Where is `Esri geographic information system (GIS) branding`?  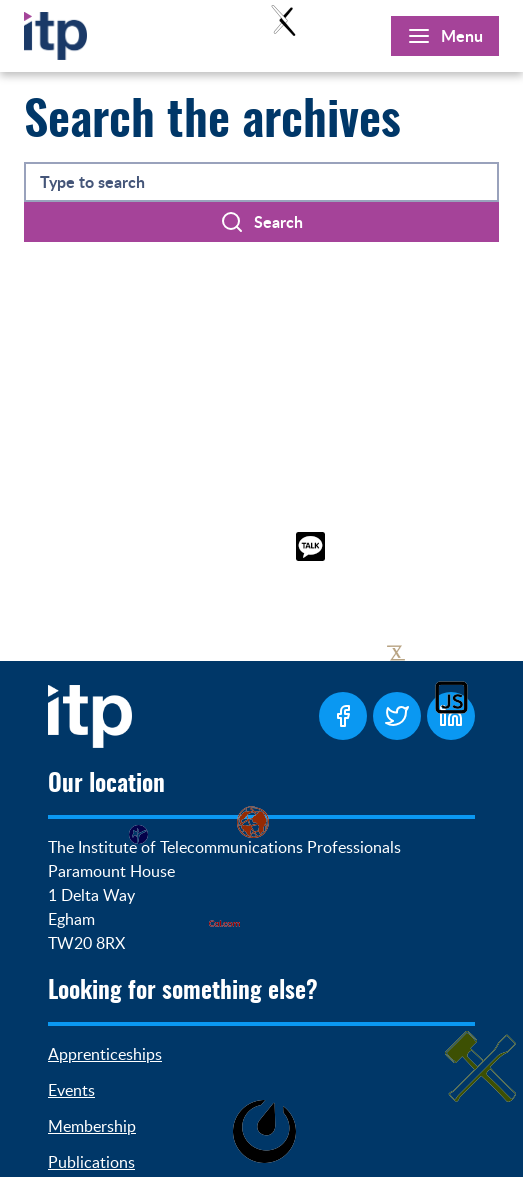
Esri geographic information system (GIS) branding is located at coordinates (253, 822).